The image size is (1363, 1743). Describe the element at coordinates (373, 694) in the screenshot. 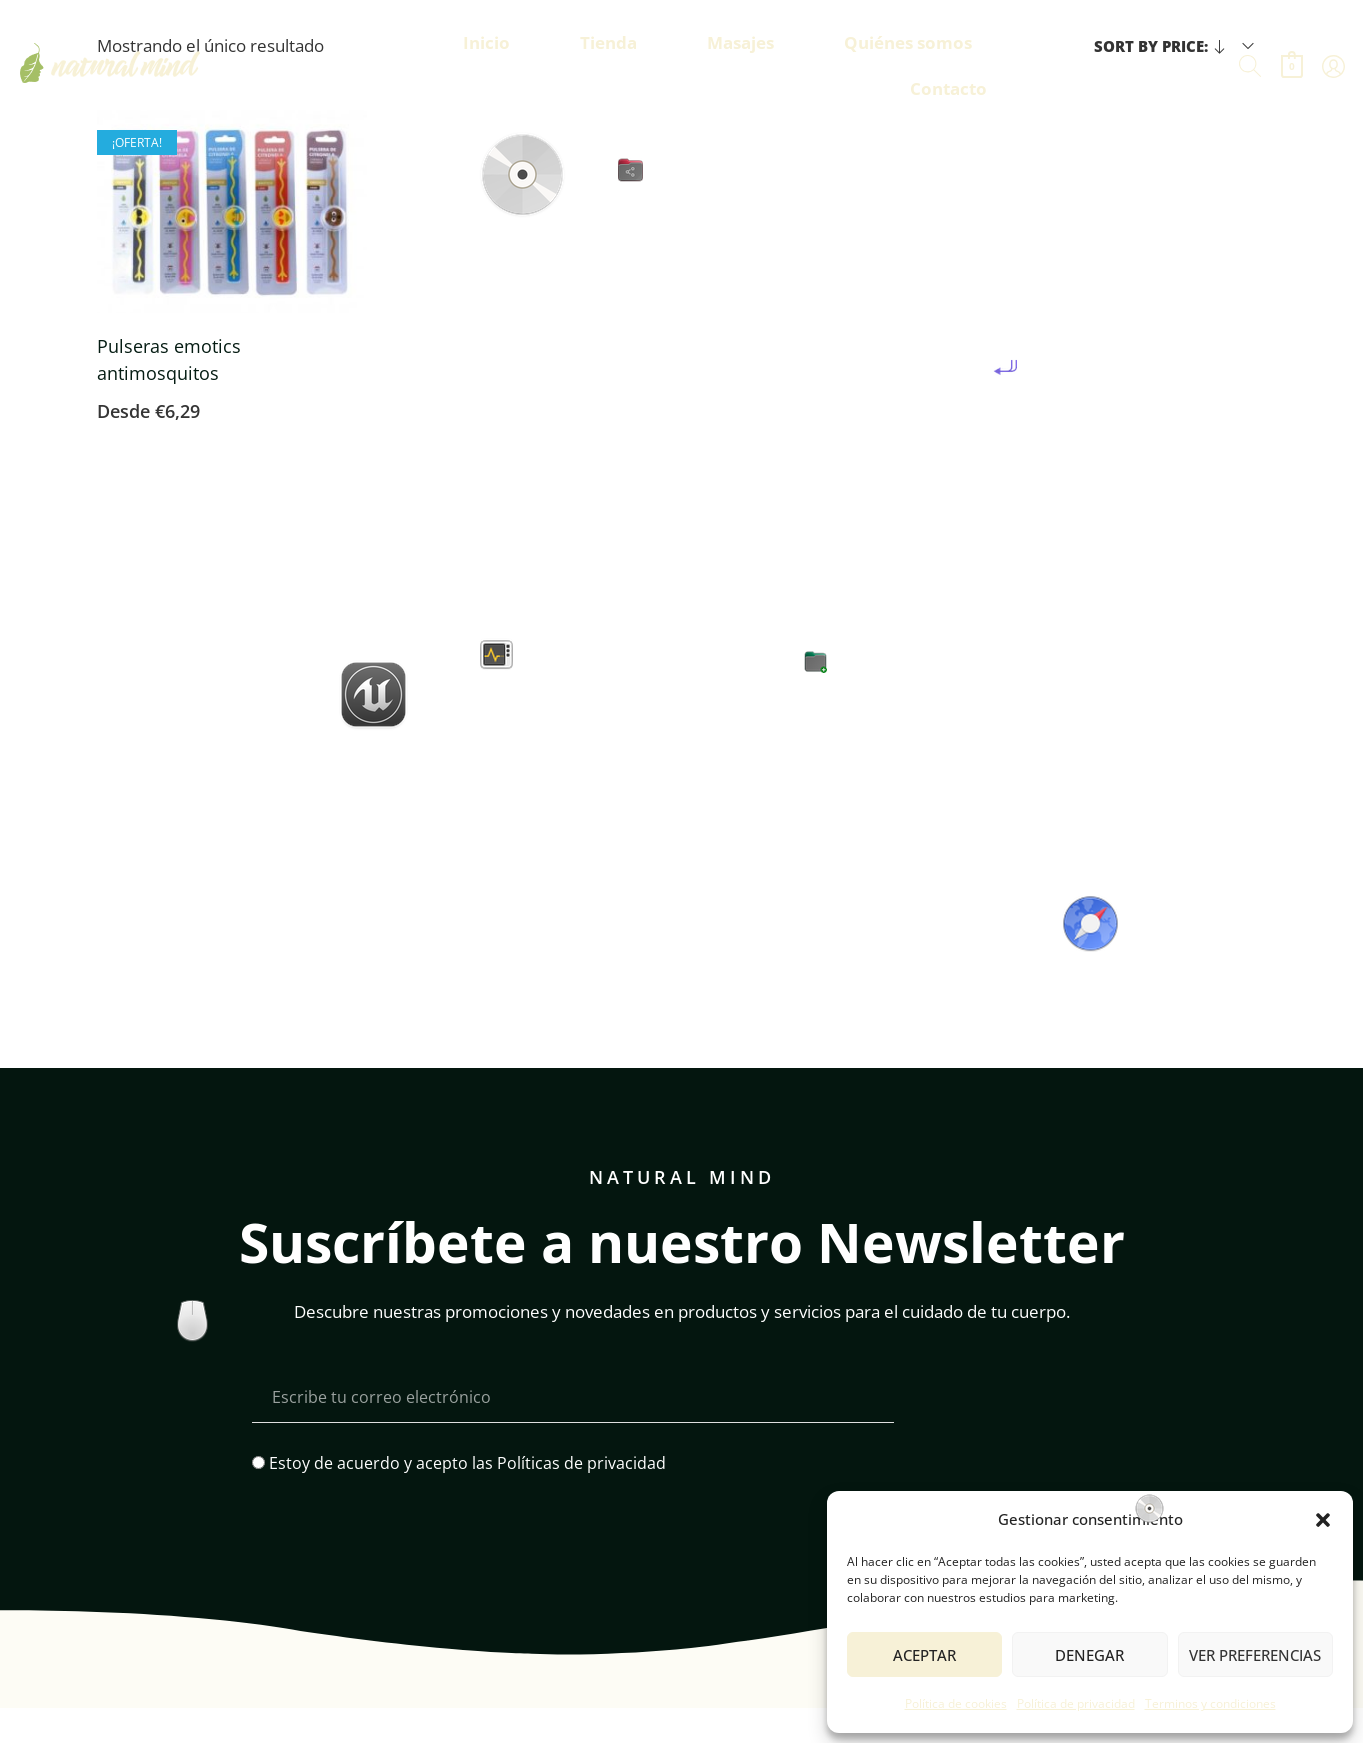

I see `open unreal editor application` at that location.